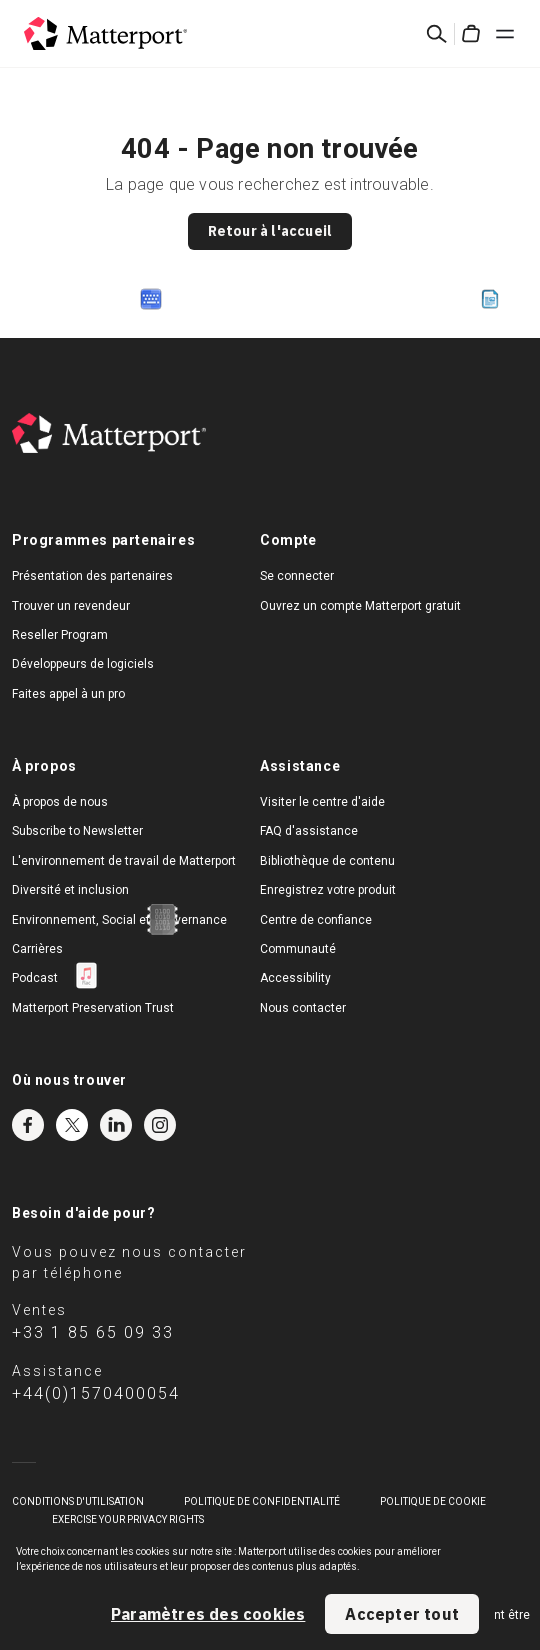 The height and width of the screenshot is (1650, 540). I want to click on open a libreoffice writer document, so click(490, 299).